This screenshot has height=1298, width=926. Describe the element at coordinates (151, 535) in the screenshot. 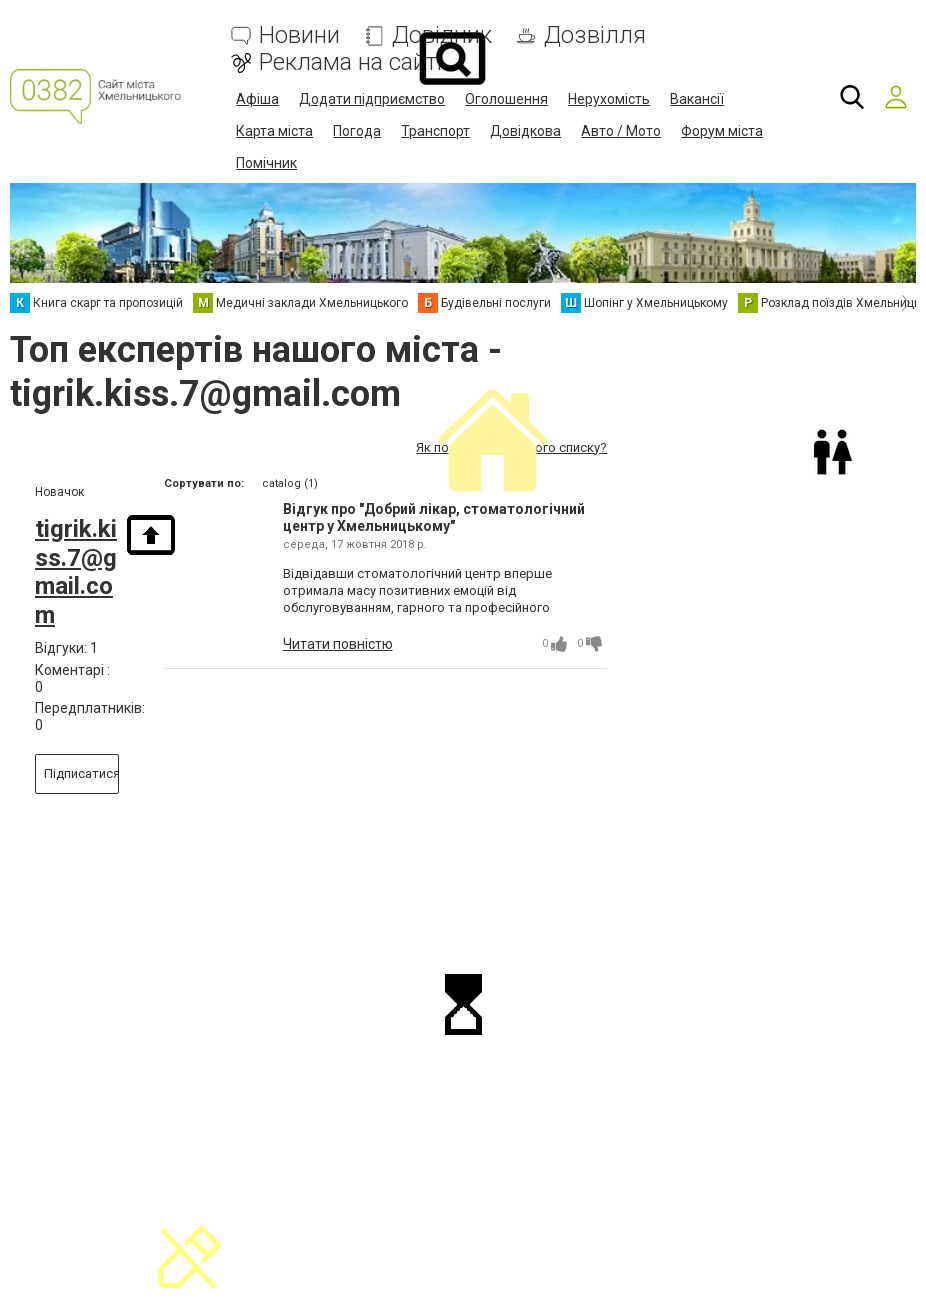

I see `present to all participants` at that location.